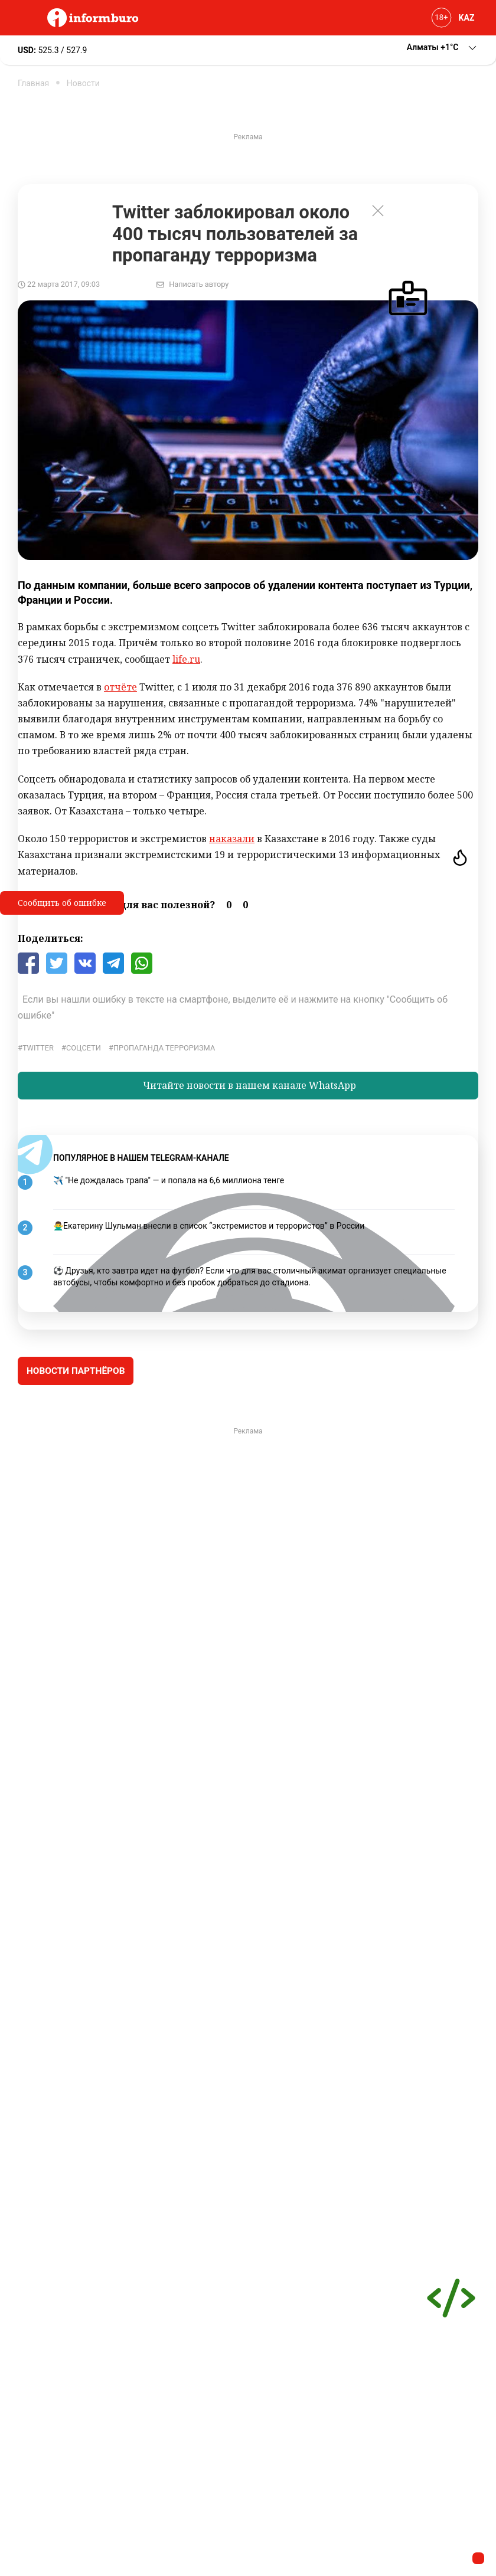 The image size is (496, 2576). What do you see at coordinates (460, 857) in the screenshot?
I see `view trending or hot content` at bounding box center [460, 857].